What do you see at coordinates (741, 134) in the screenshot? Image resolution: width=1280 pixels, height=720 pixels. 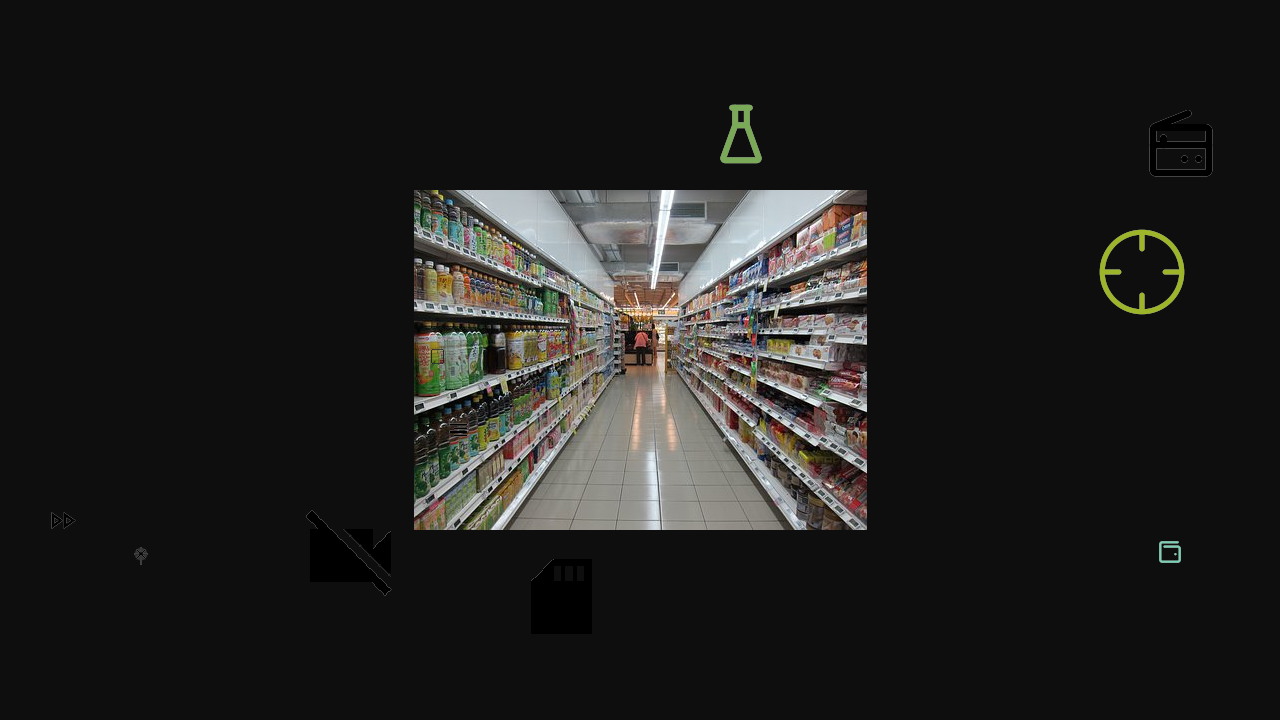 I see `access science or laboratory features` at bounding box center [741, 134].